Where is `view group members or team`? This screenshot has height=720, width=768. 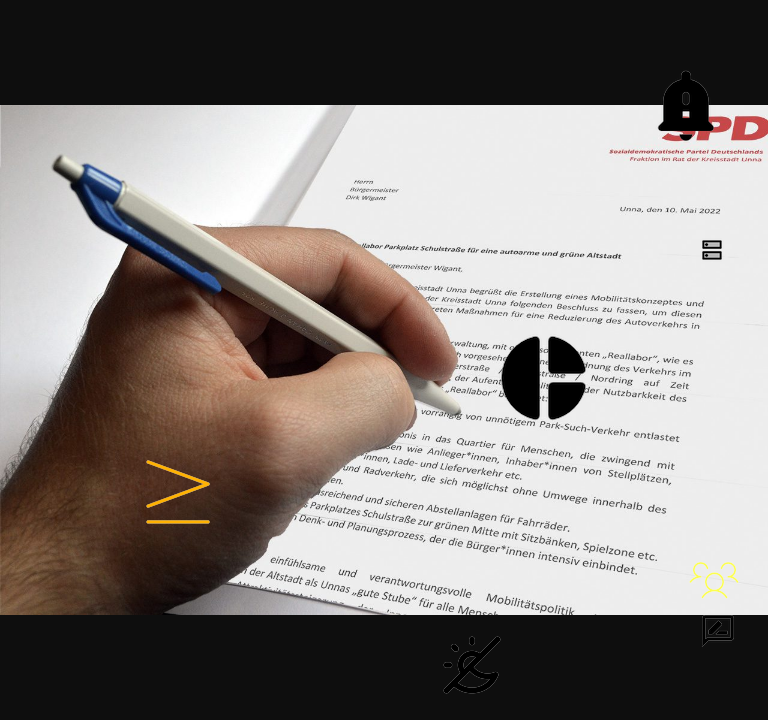 view group members or team is located at coordinates (714, 578).